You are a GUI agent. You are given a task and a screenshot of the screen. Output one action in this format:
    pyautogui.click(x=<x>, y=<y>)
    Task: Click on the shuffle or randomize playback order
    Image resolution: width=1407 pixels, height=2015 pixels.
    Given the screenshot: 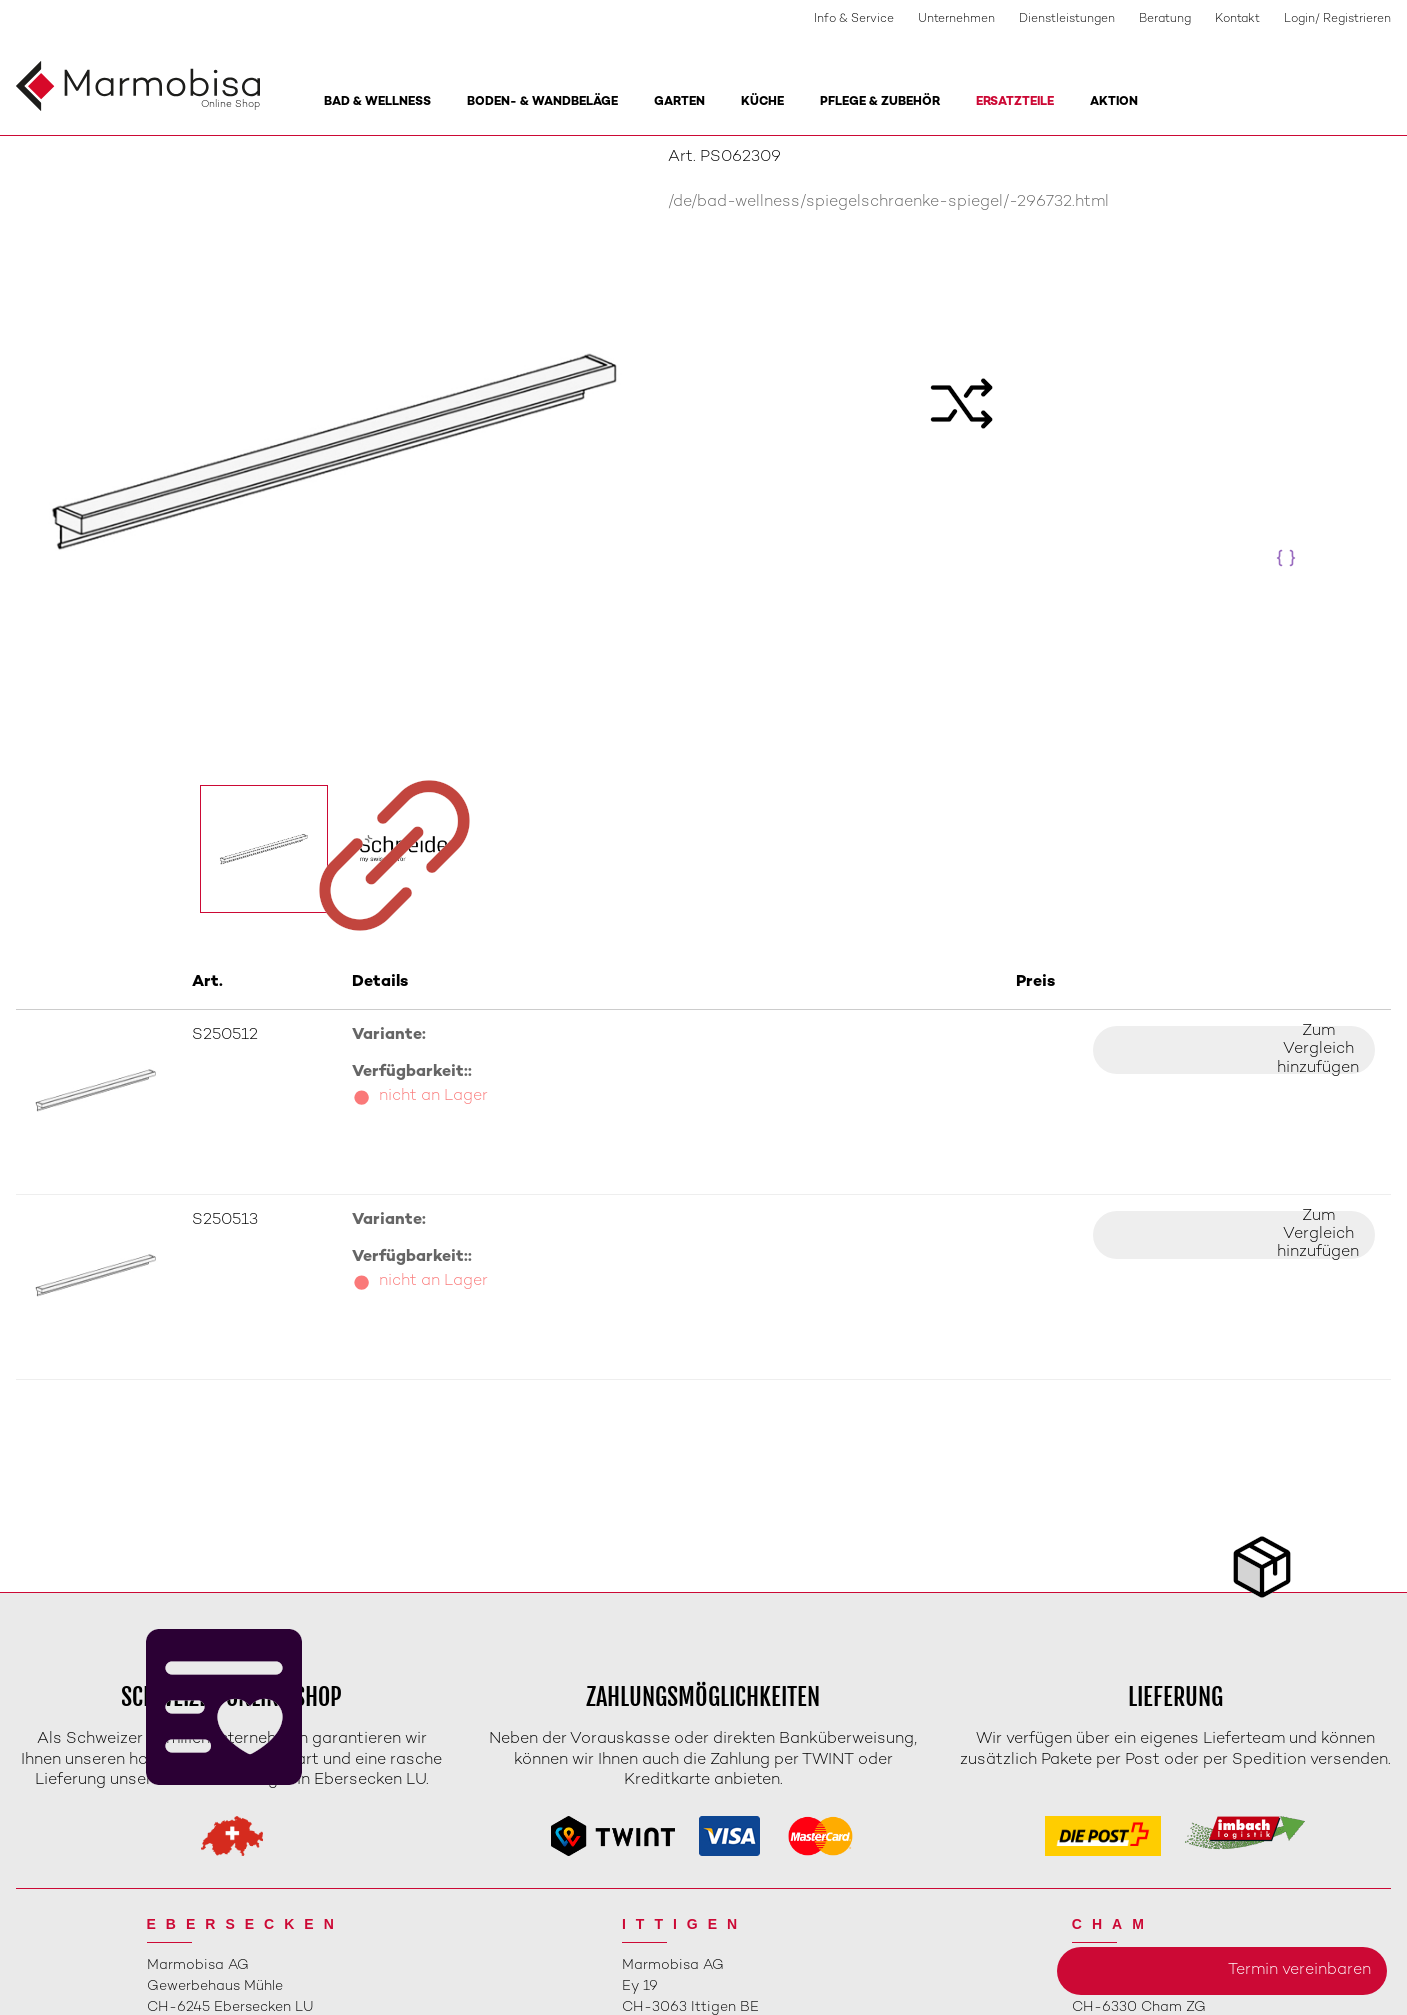 What is the action you would take?
    pyautogui.click(x=960, y=403)
    